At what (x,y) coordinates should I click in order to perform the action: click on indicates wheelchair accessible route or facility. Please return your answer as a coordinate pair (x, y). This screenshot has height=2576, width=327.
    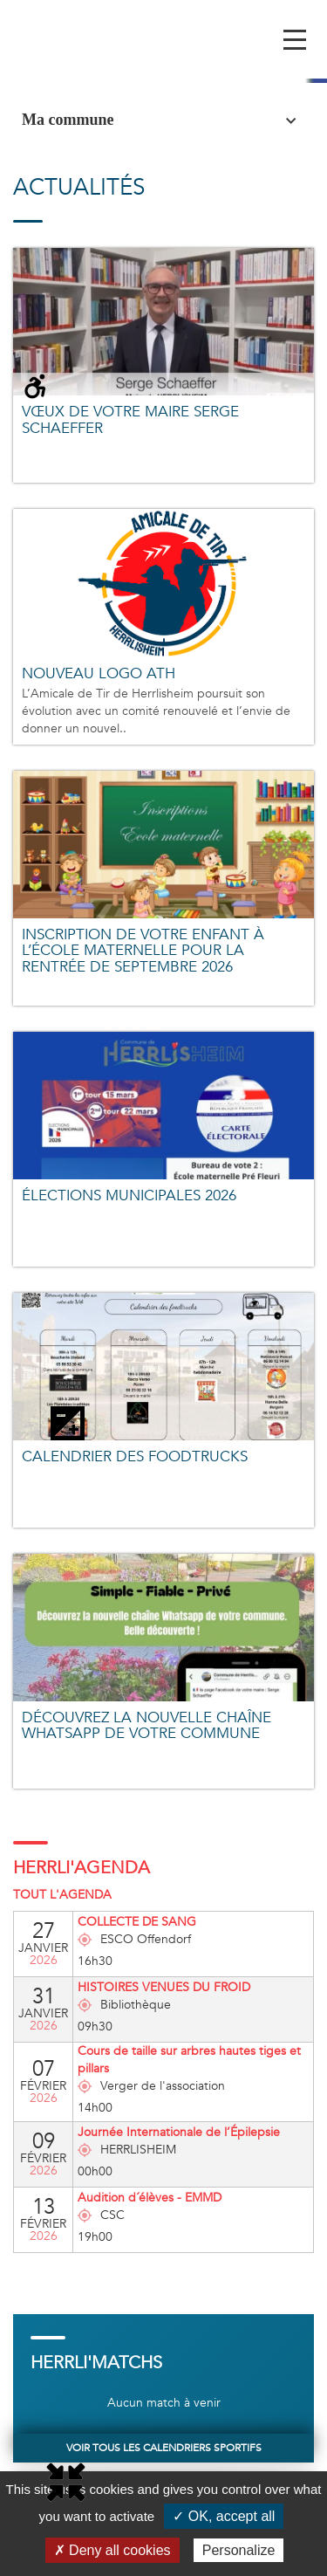
    Looking at the image, I should click on (35, 386).